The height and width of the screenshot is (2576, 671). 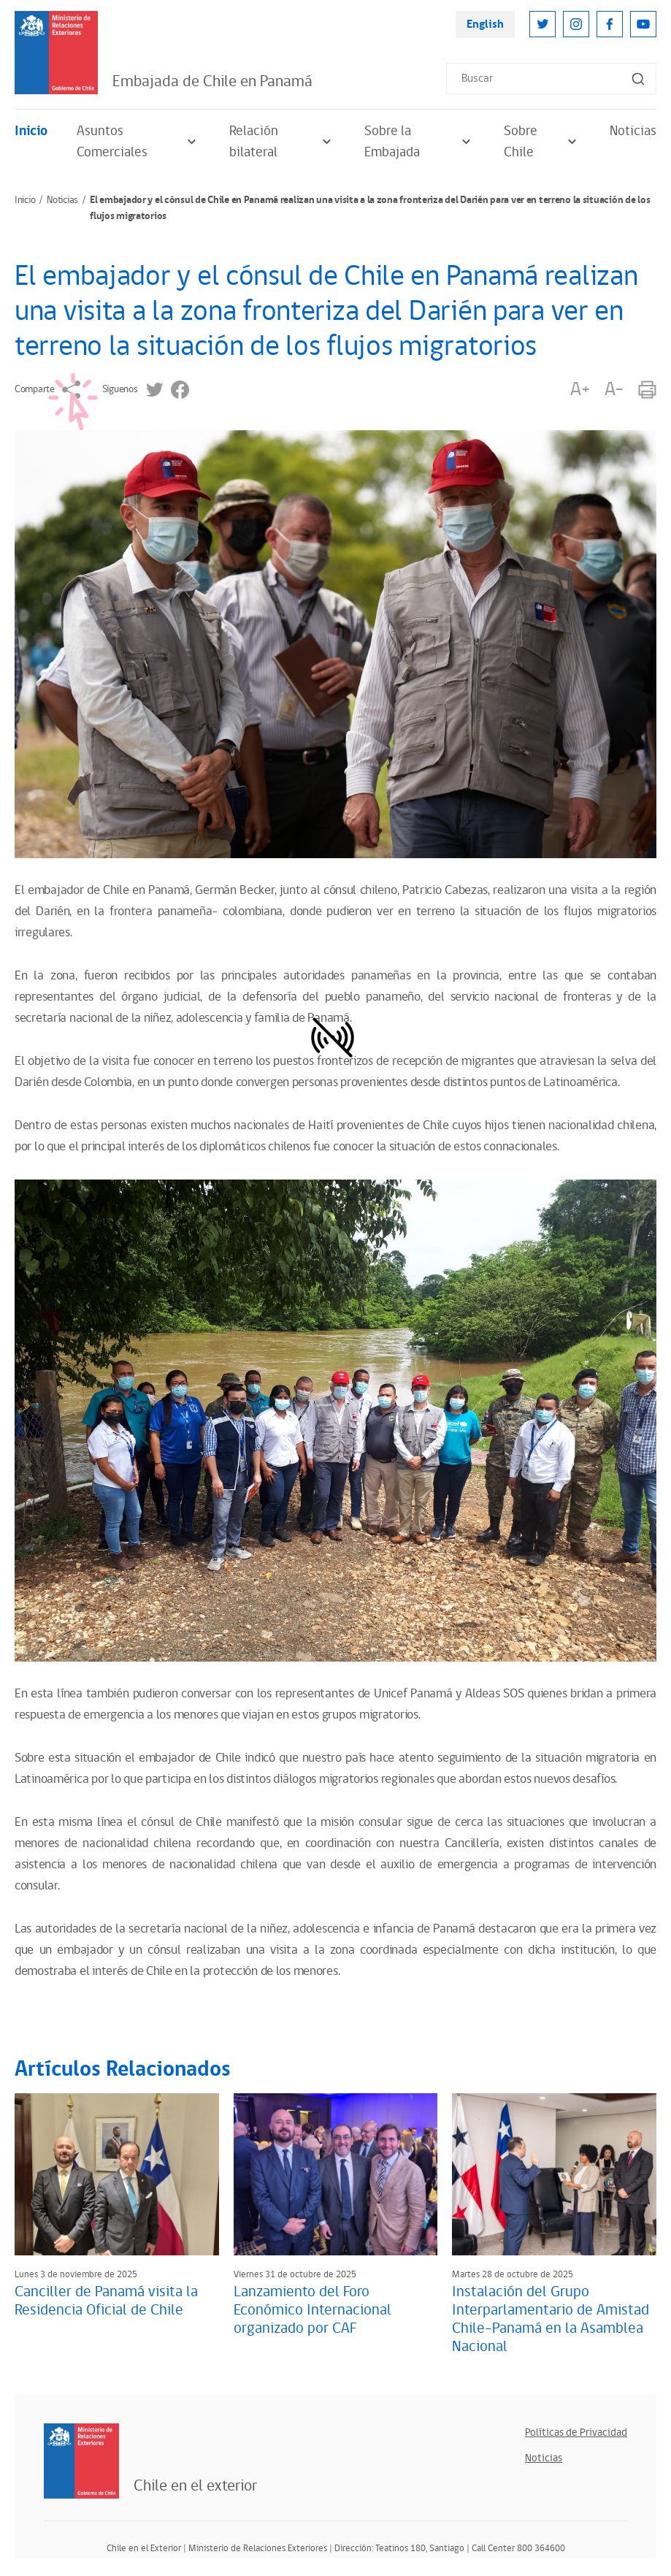 What do you see at coordinates (332, 1037) in the screenshot?
I see `no signal or connection unavailable` at bounding box center [332, 1037].